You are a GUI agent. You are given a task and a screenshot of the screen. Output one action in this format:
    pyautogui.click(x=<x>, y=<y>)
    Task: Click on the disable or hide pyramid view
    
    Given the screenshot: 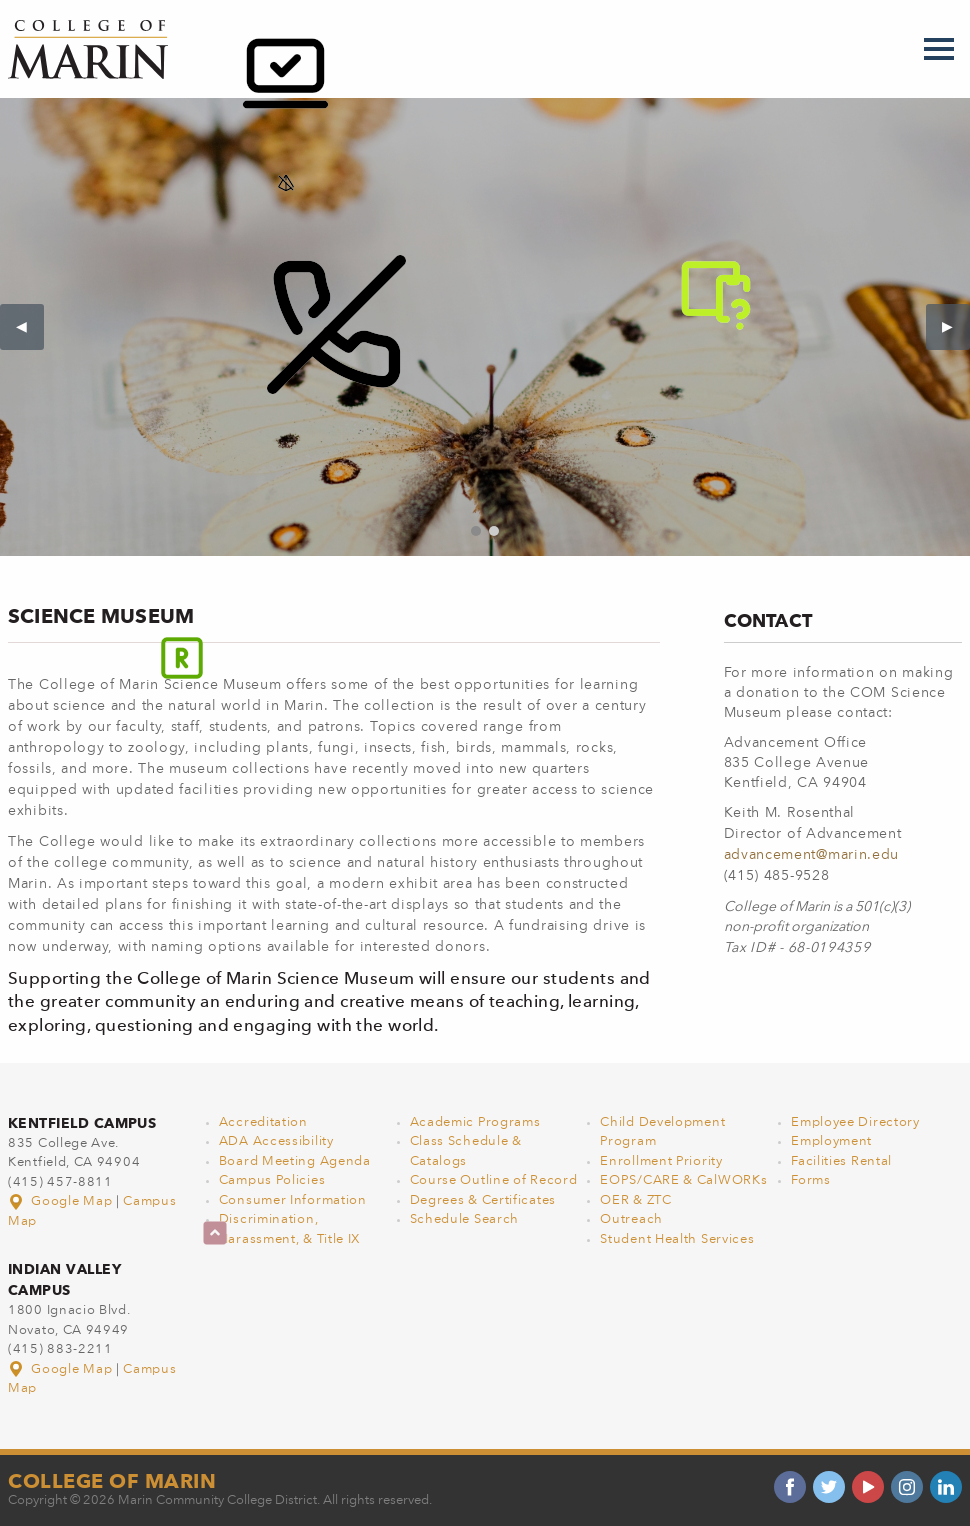 What is the action you would take?
    pyautogui.click(x=286, y=183)
    